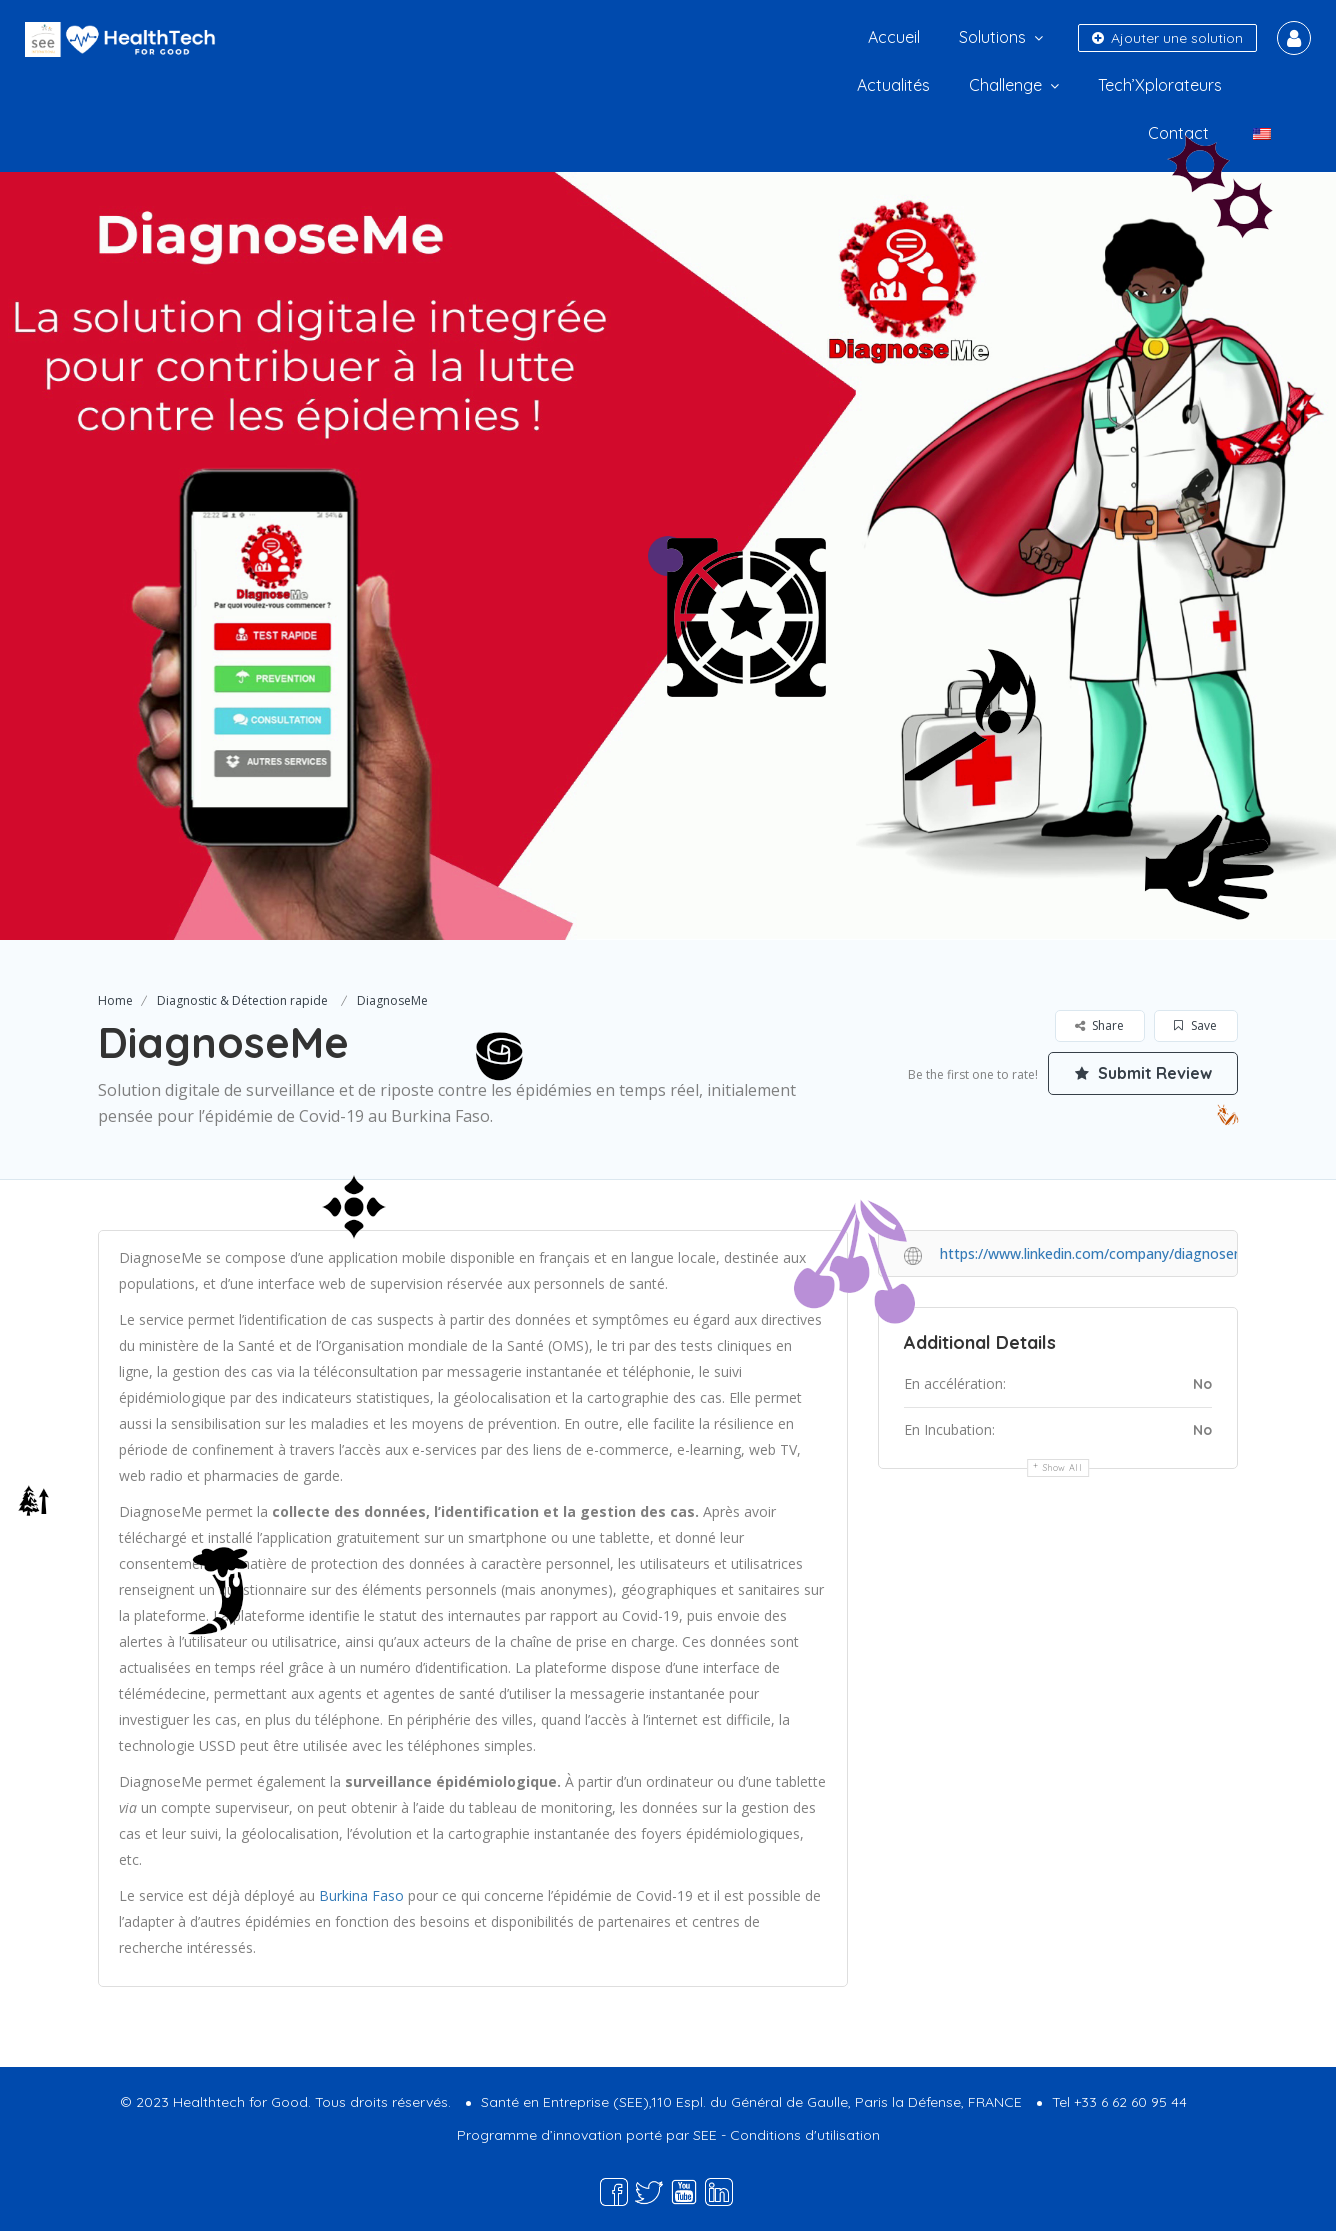 The image size is (1336, 2231). What do you see at coordinates (854, 1259) in the screenshot?
I see `indicates bonus or reward in a game` at bounding box center [854, 1259].